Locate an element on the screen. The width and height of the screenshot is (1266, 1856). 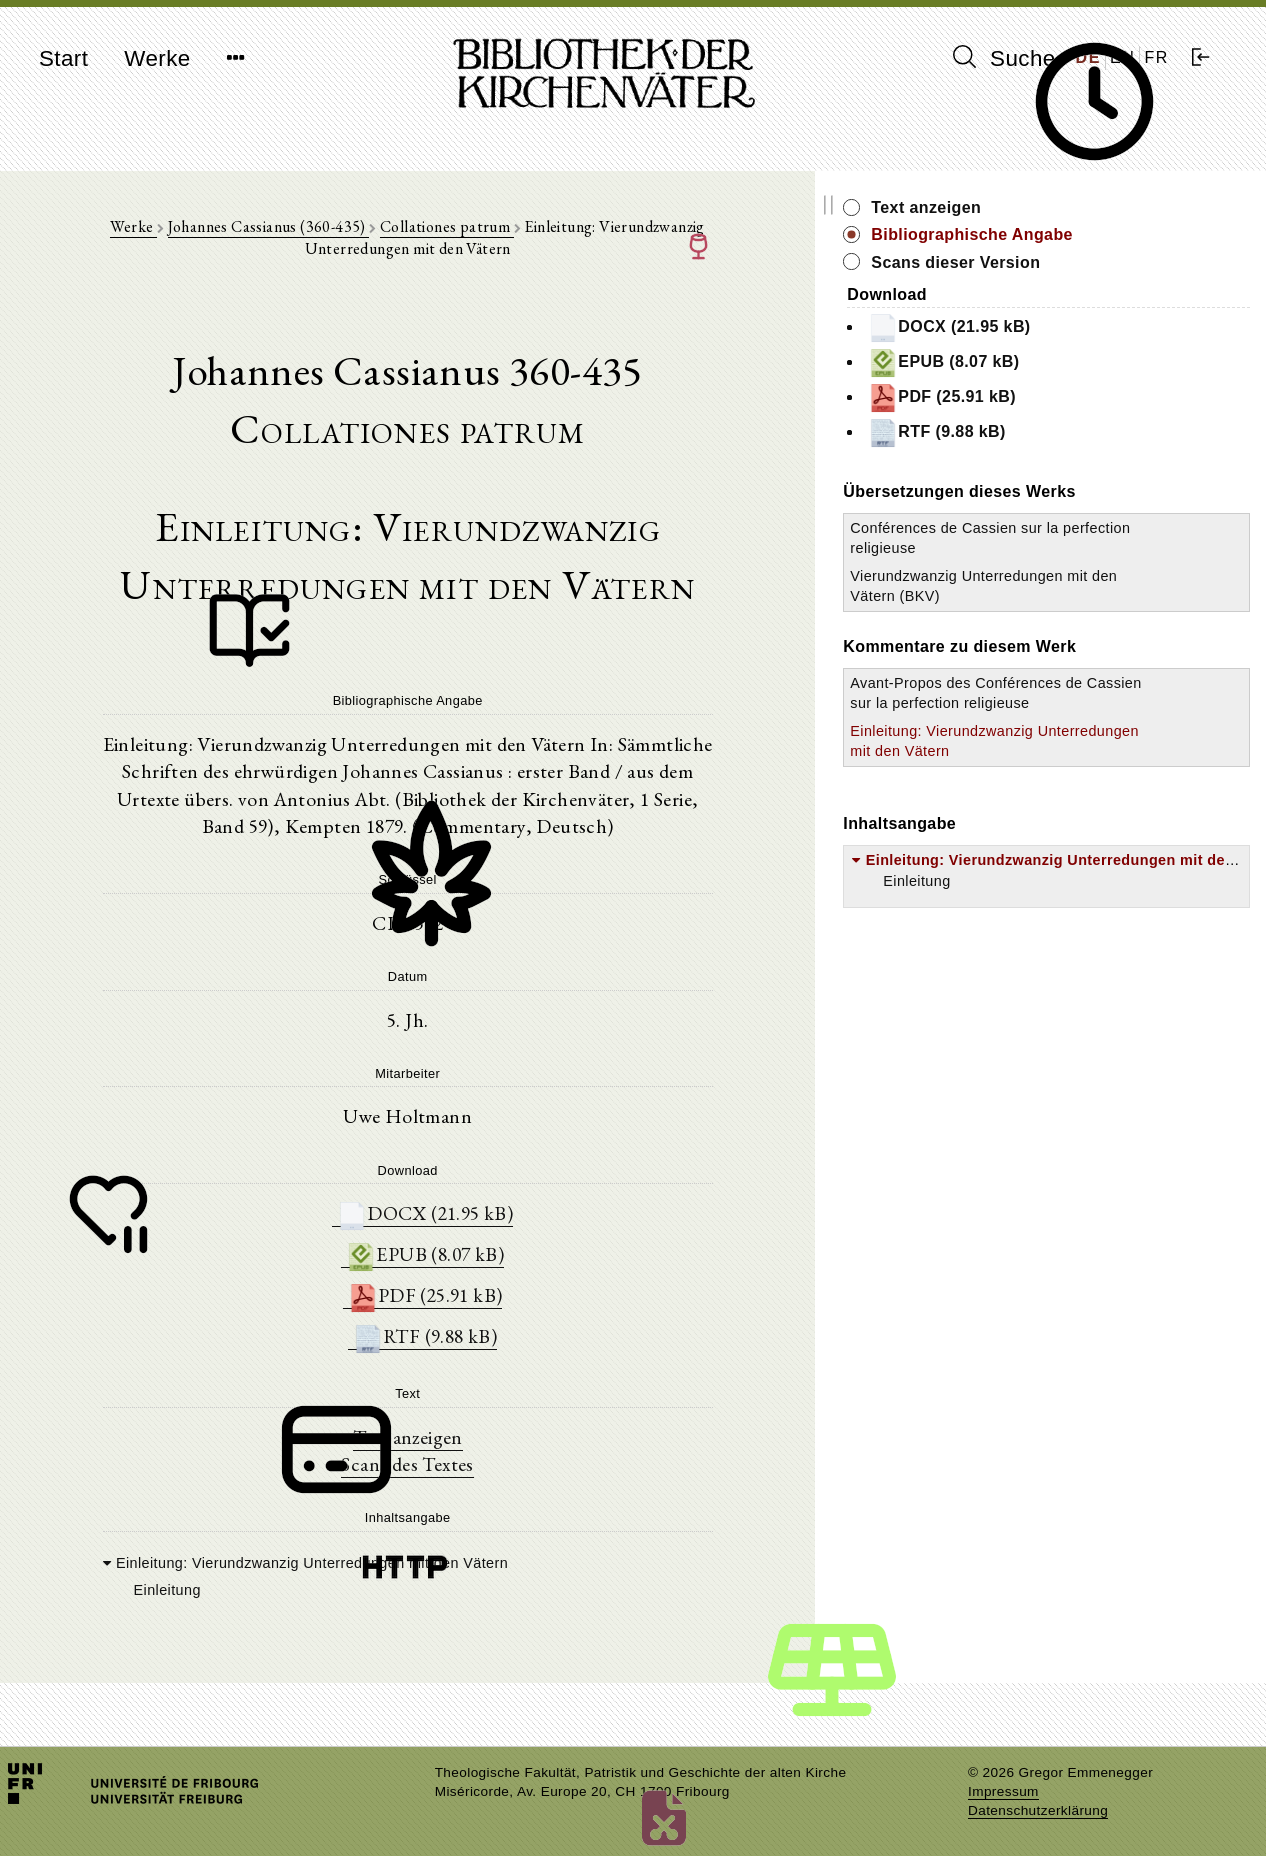
view drink or beverage options is located at coordinates (698, 246).